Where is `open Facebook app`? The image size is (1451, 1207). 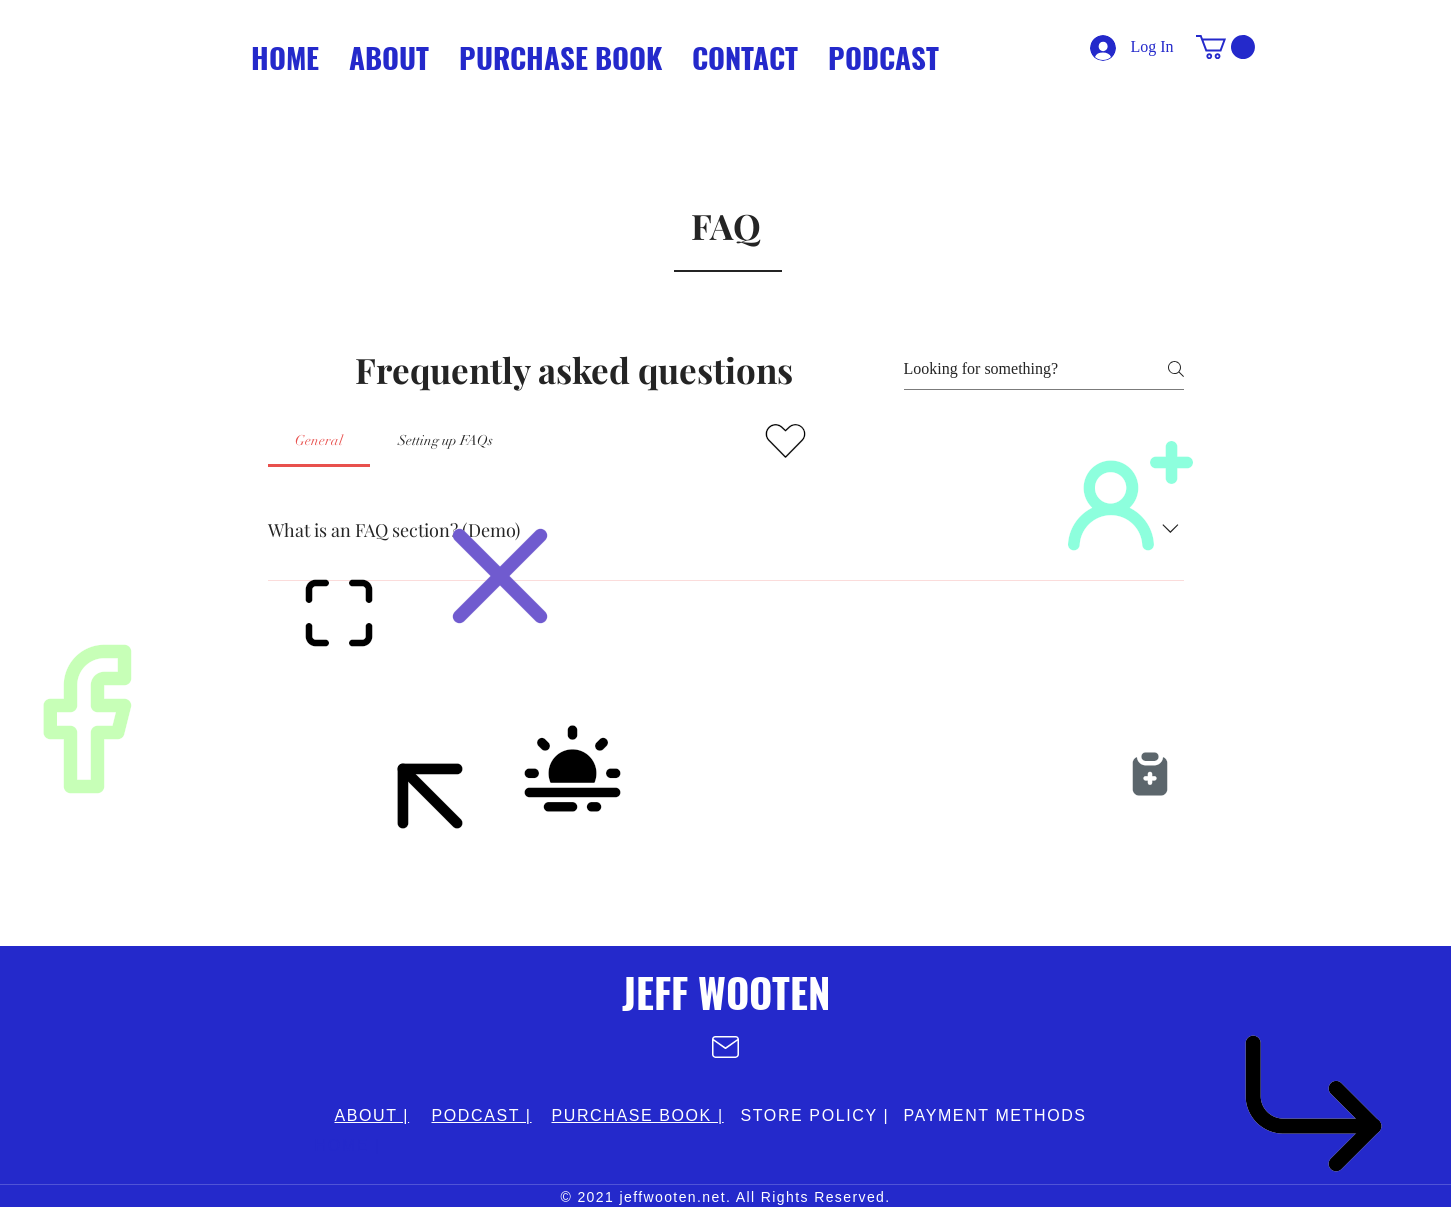 open Facebook app is located at coordinates (84, 719).